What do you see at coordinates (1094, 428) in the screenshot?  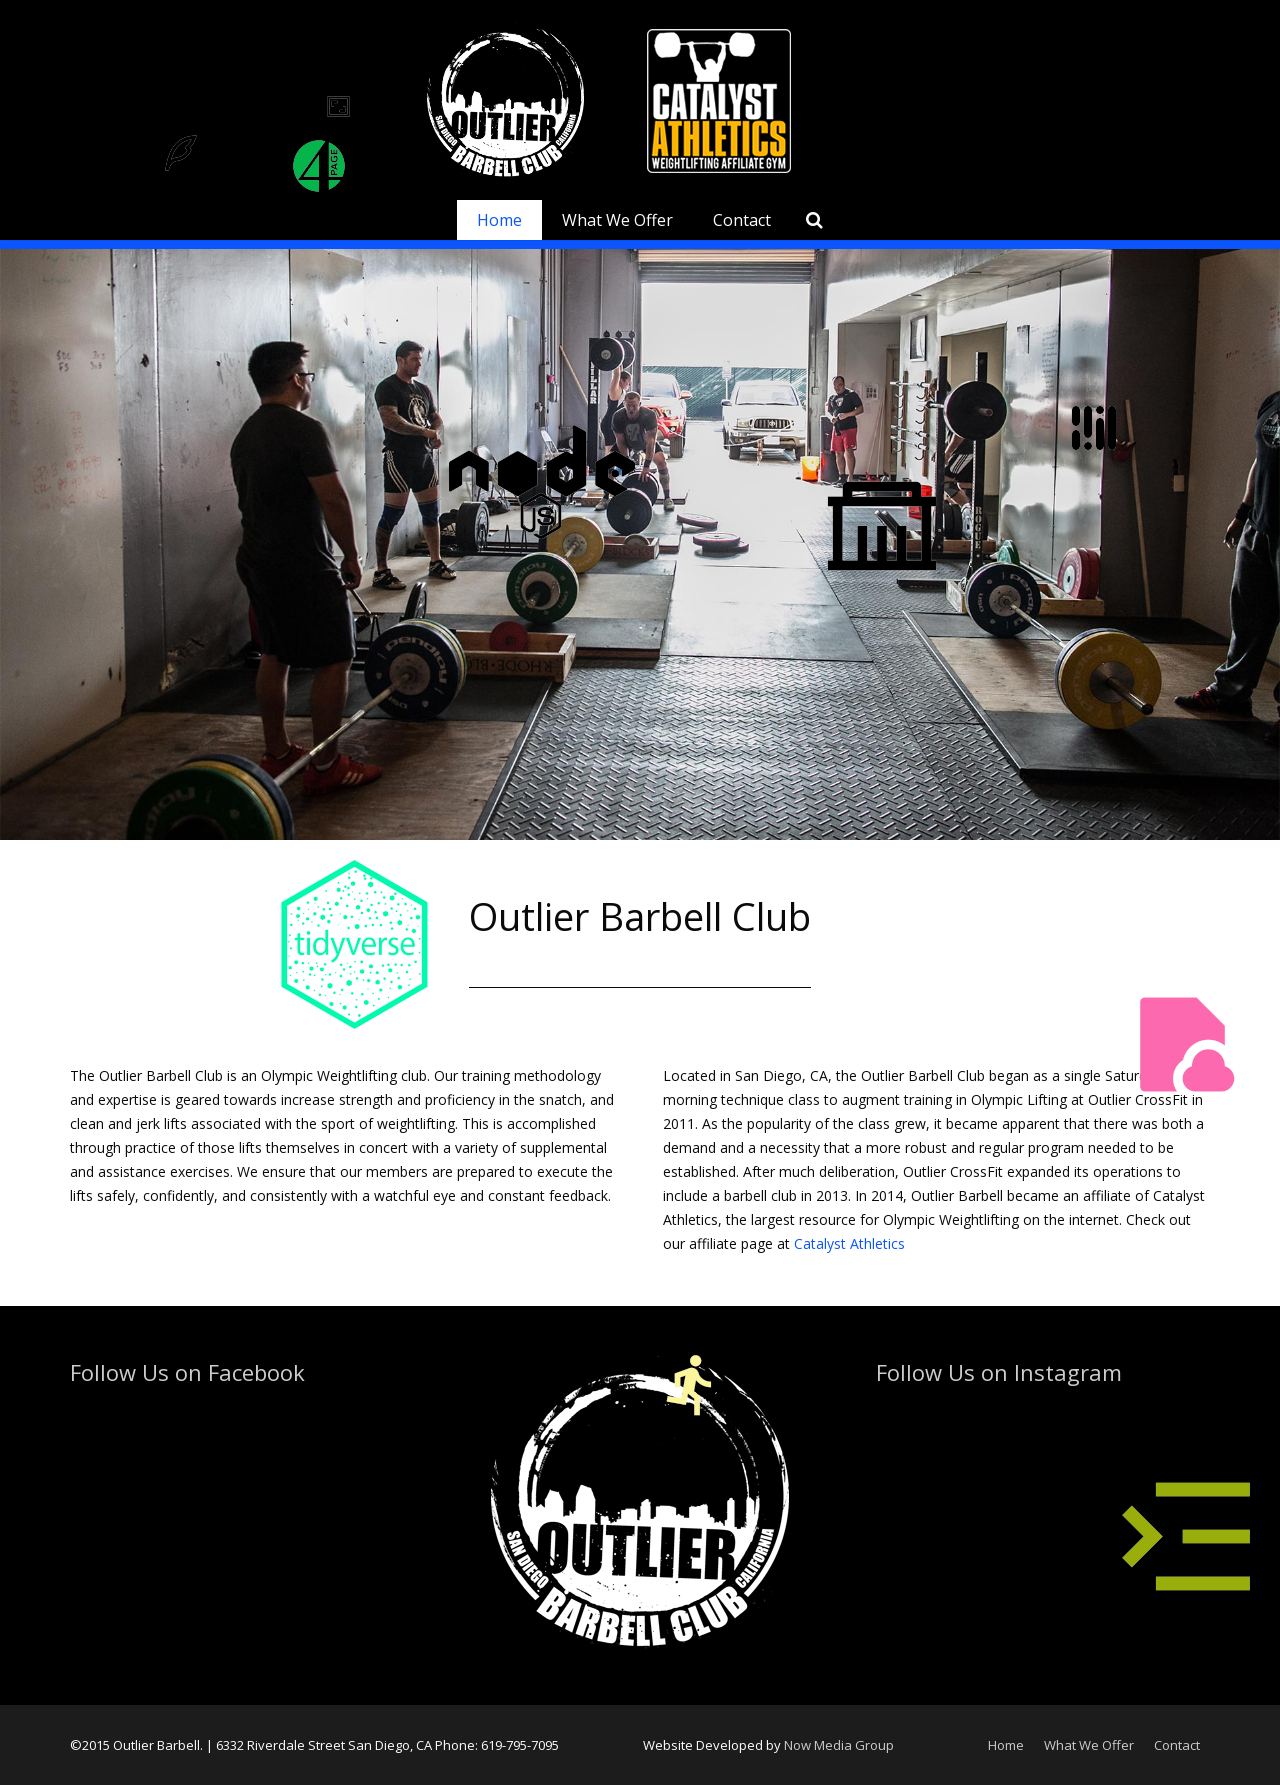 I see `mediapipe framework or SDK integration` at bounding box center [1094, 428].